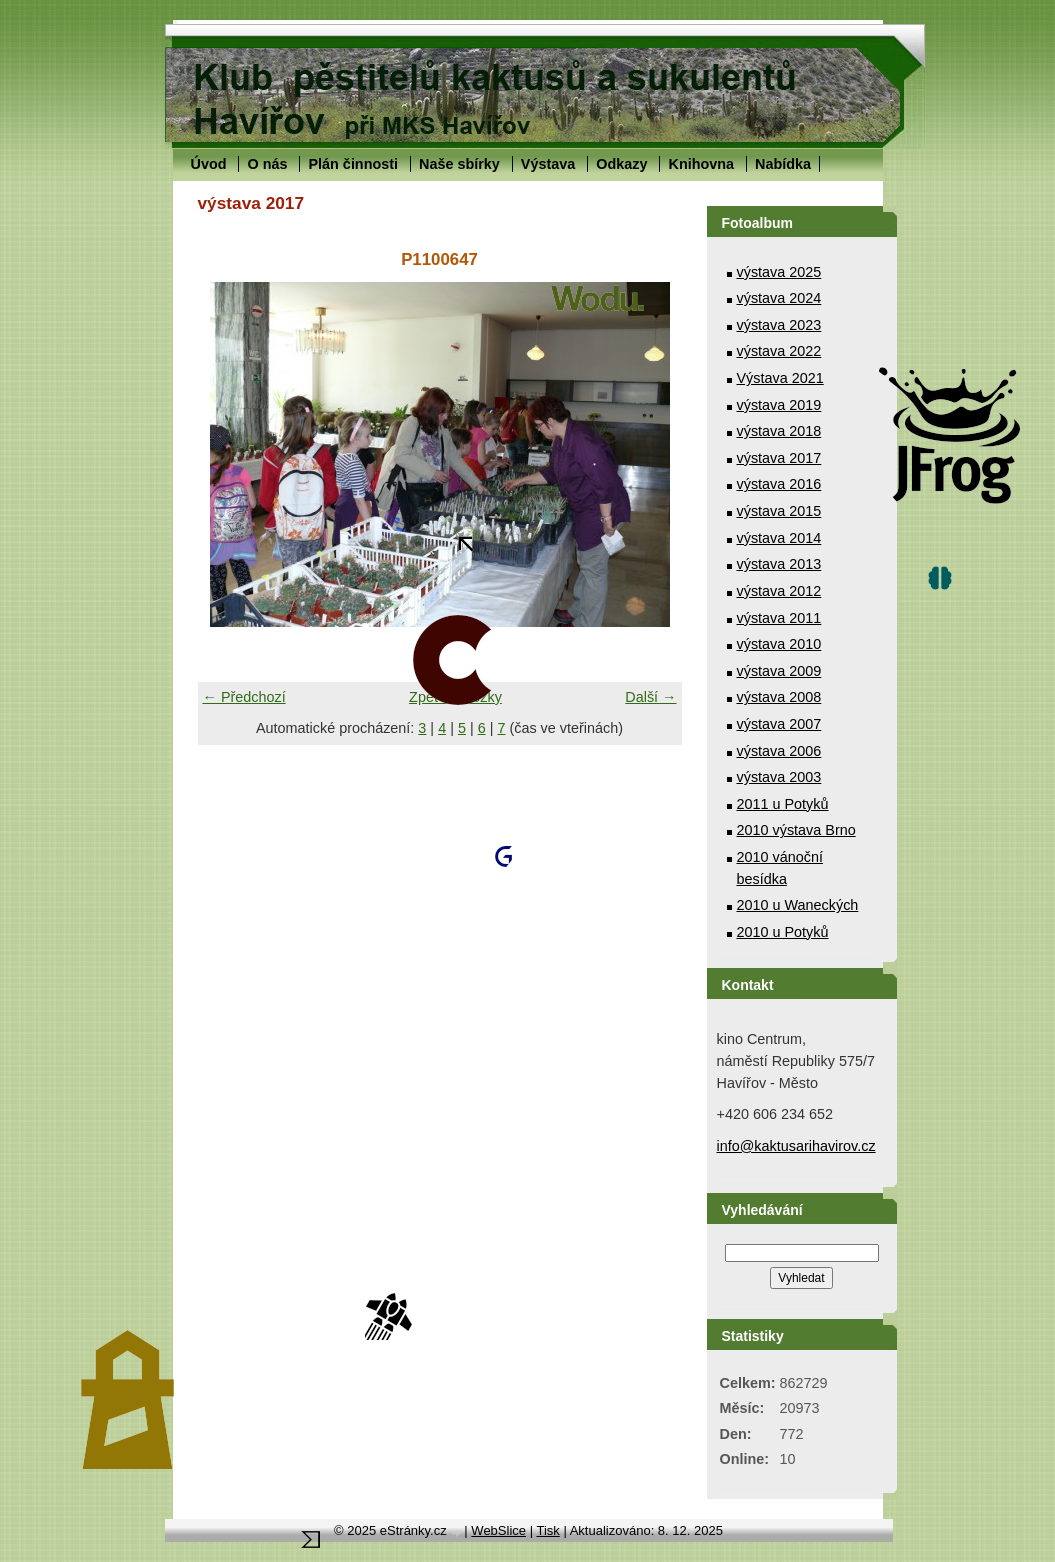 The height and width of the screenshot is (1562, 1055). Describe the element at coordinates (503, 856) in the screenshot. I see `visit the Great Learning website or platform` at that location.